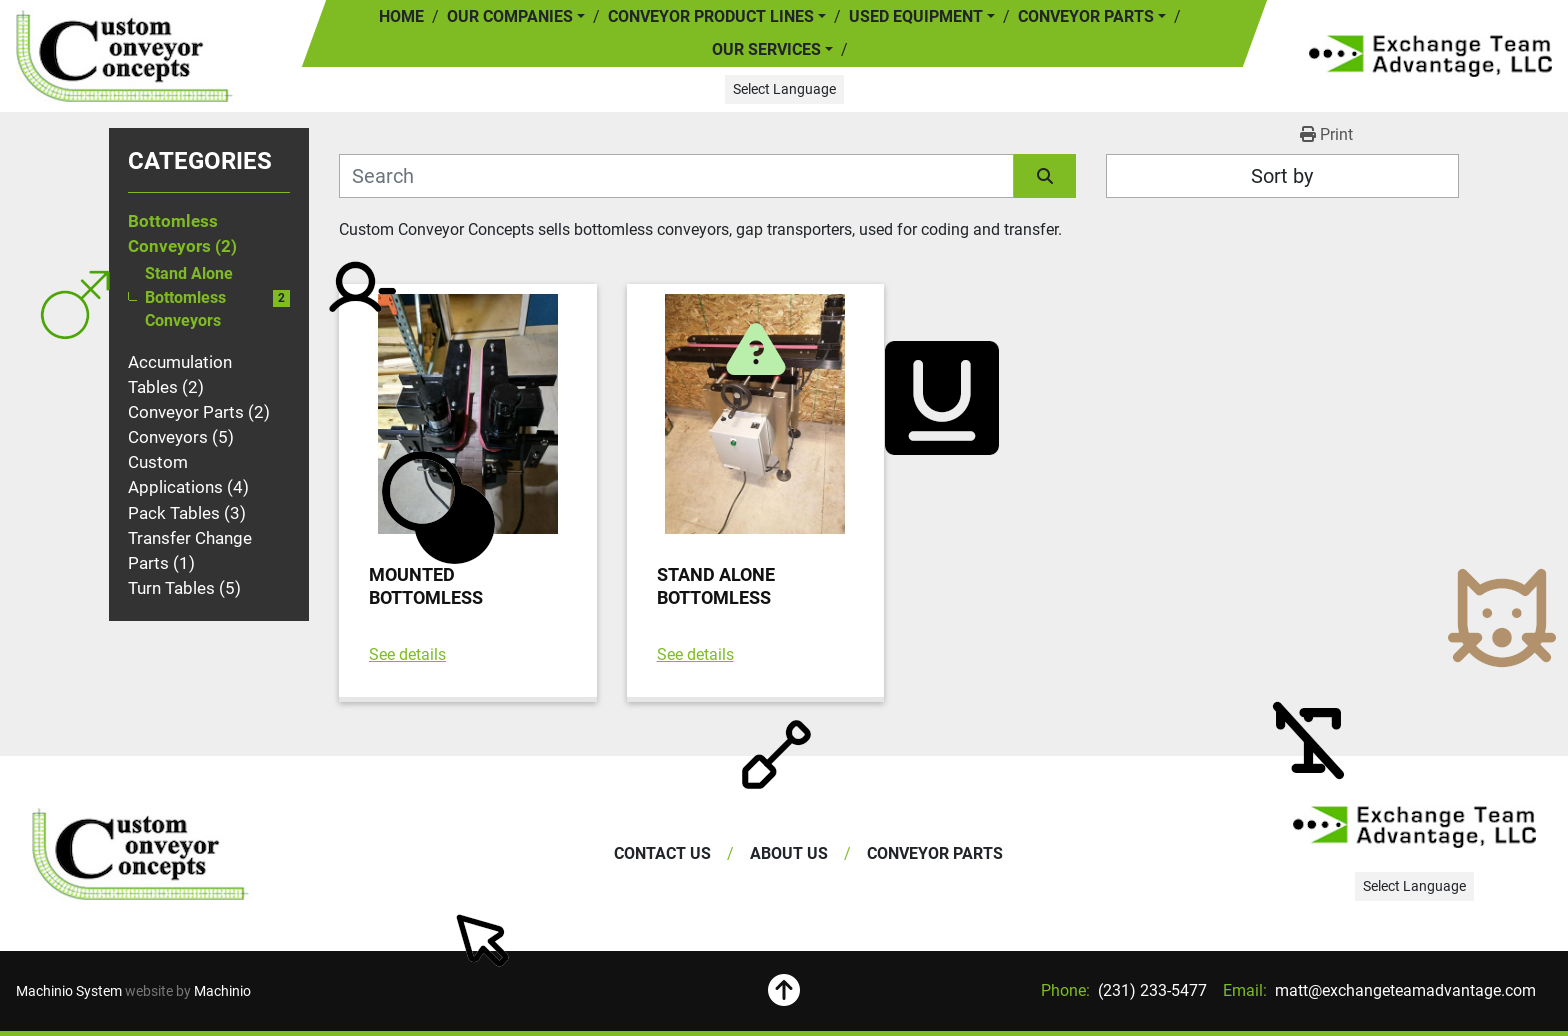  What do you see at coordinates (1308, 740) in the screenshot?
I see `disable text formatting` at bounding box center [1308, 740].